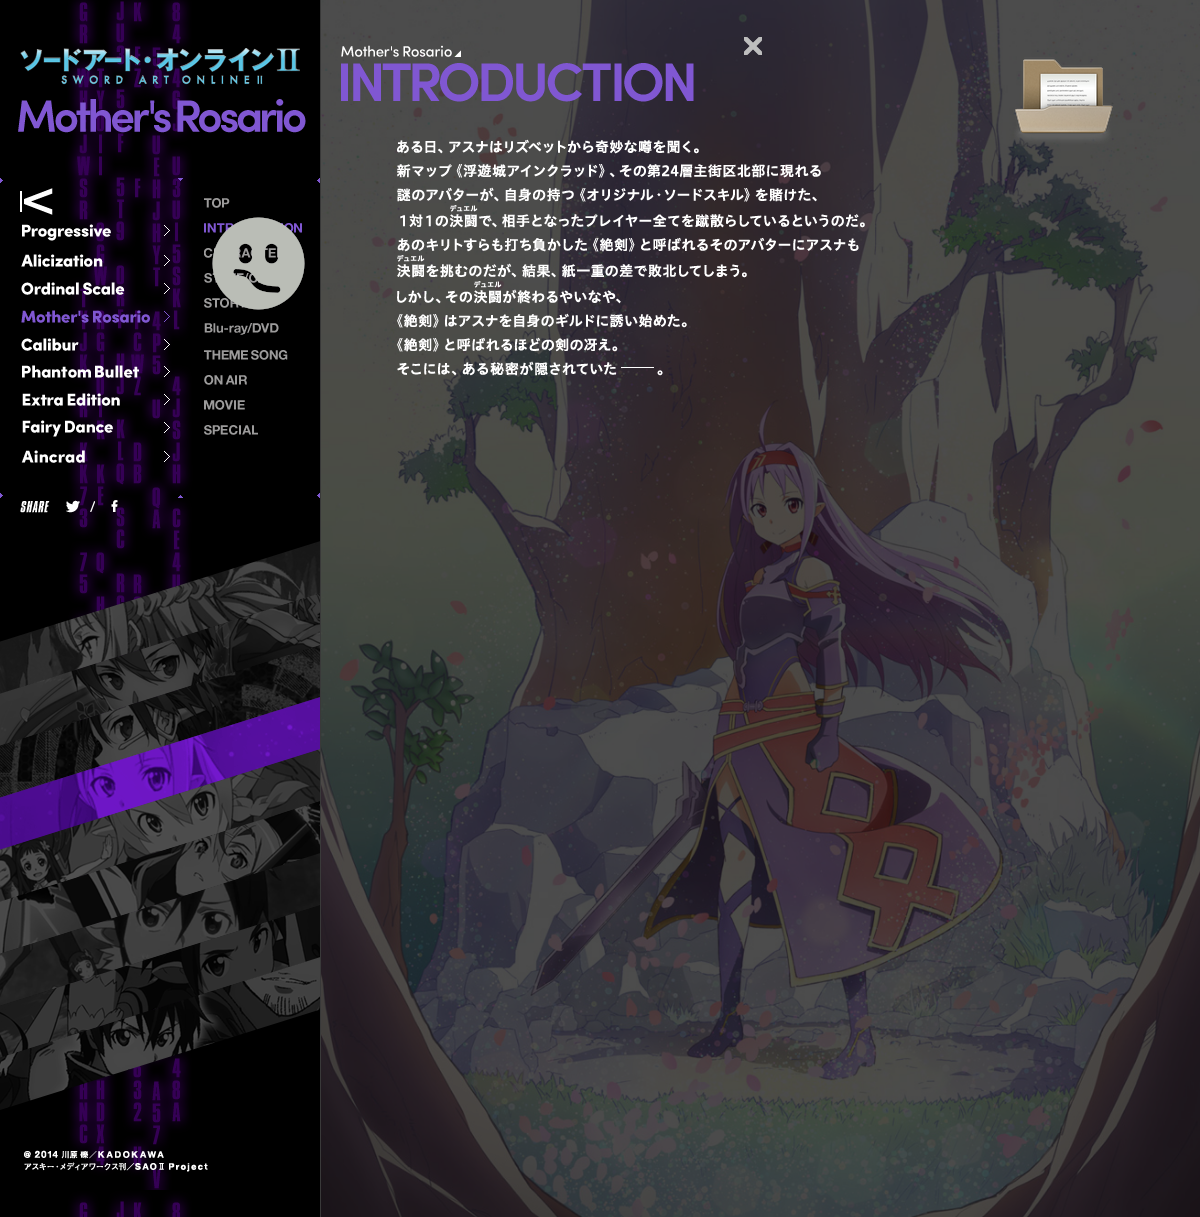 This screenshot has width=1200, height=1217. What do you see at coordinates (753, 46) in the screenshot?
I see `close the current window` at bounding box center [753, 46].